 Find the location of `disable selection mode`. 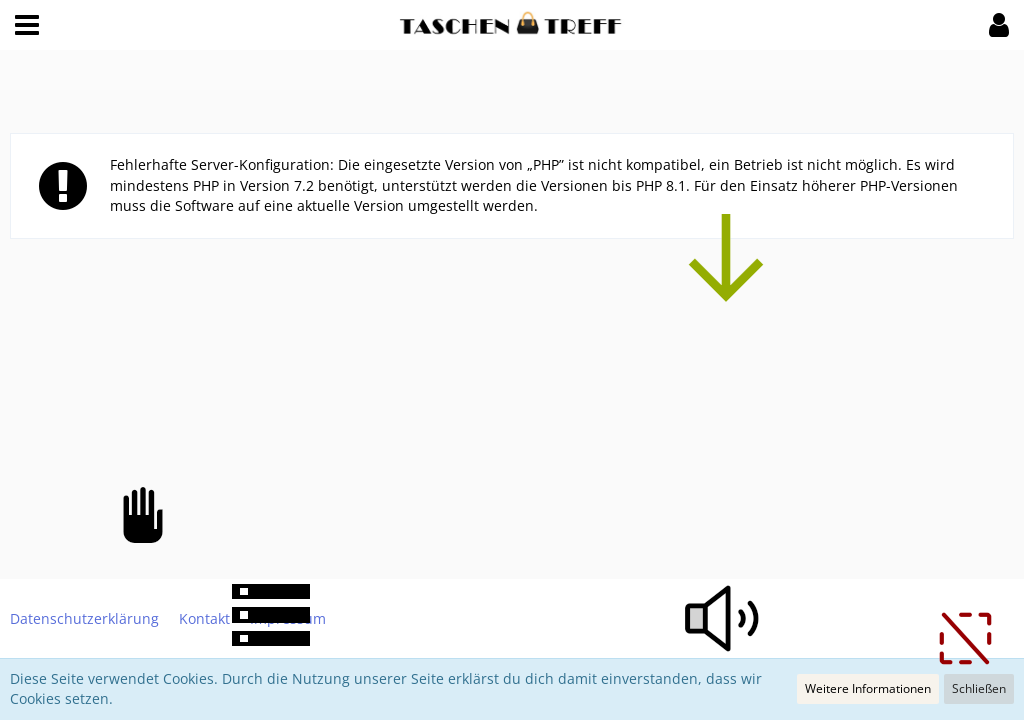

disable selection mode is located at coordinates (965, 638).